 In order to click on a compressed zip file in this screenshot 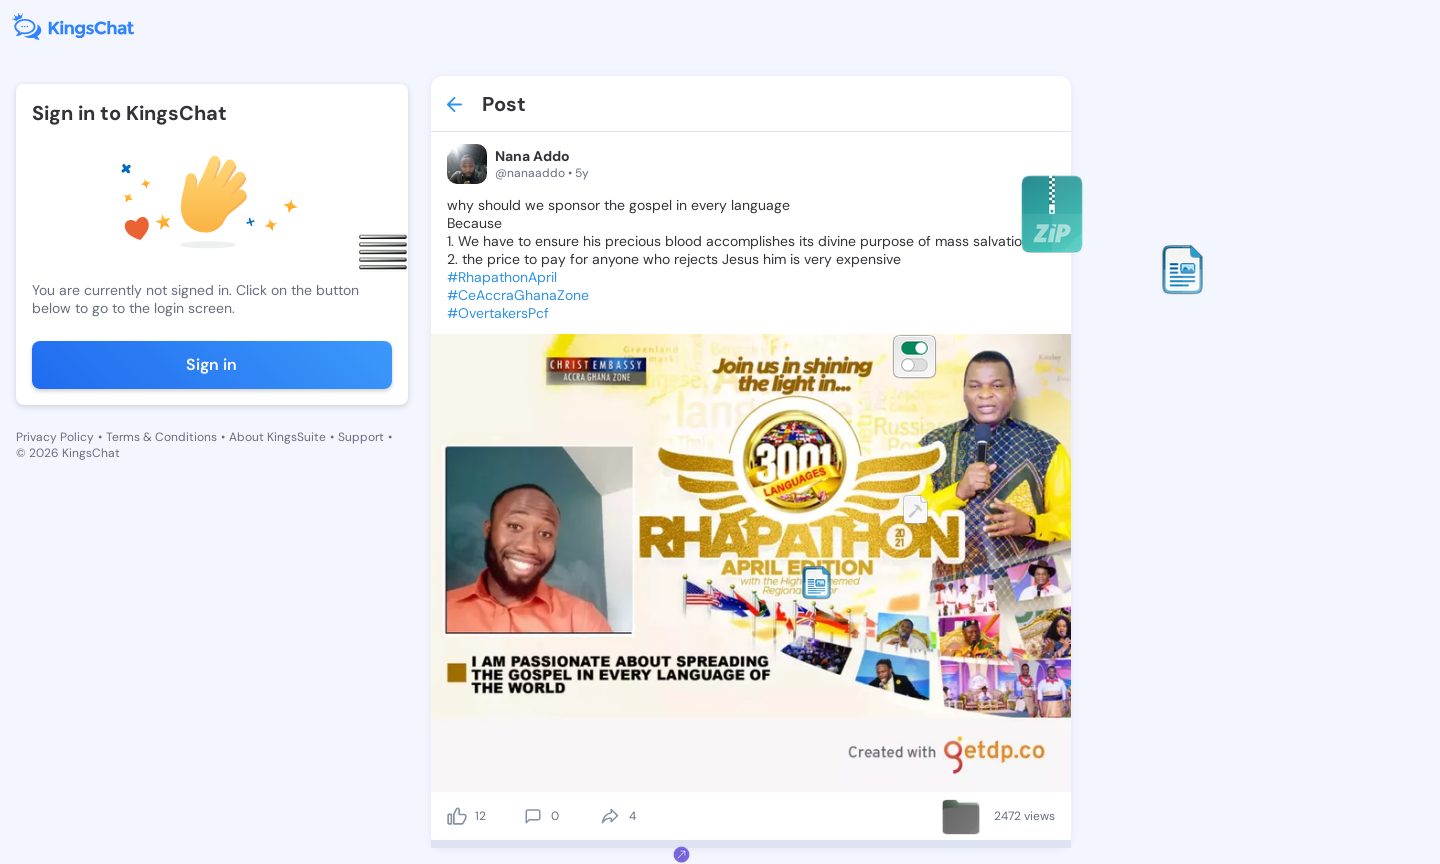, I will do `click(1052, 214)`.